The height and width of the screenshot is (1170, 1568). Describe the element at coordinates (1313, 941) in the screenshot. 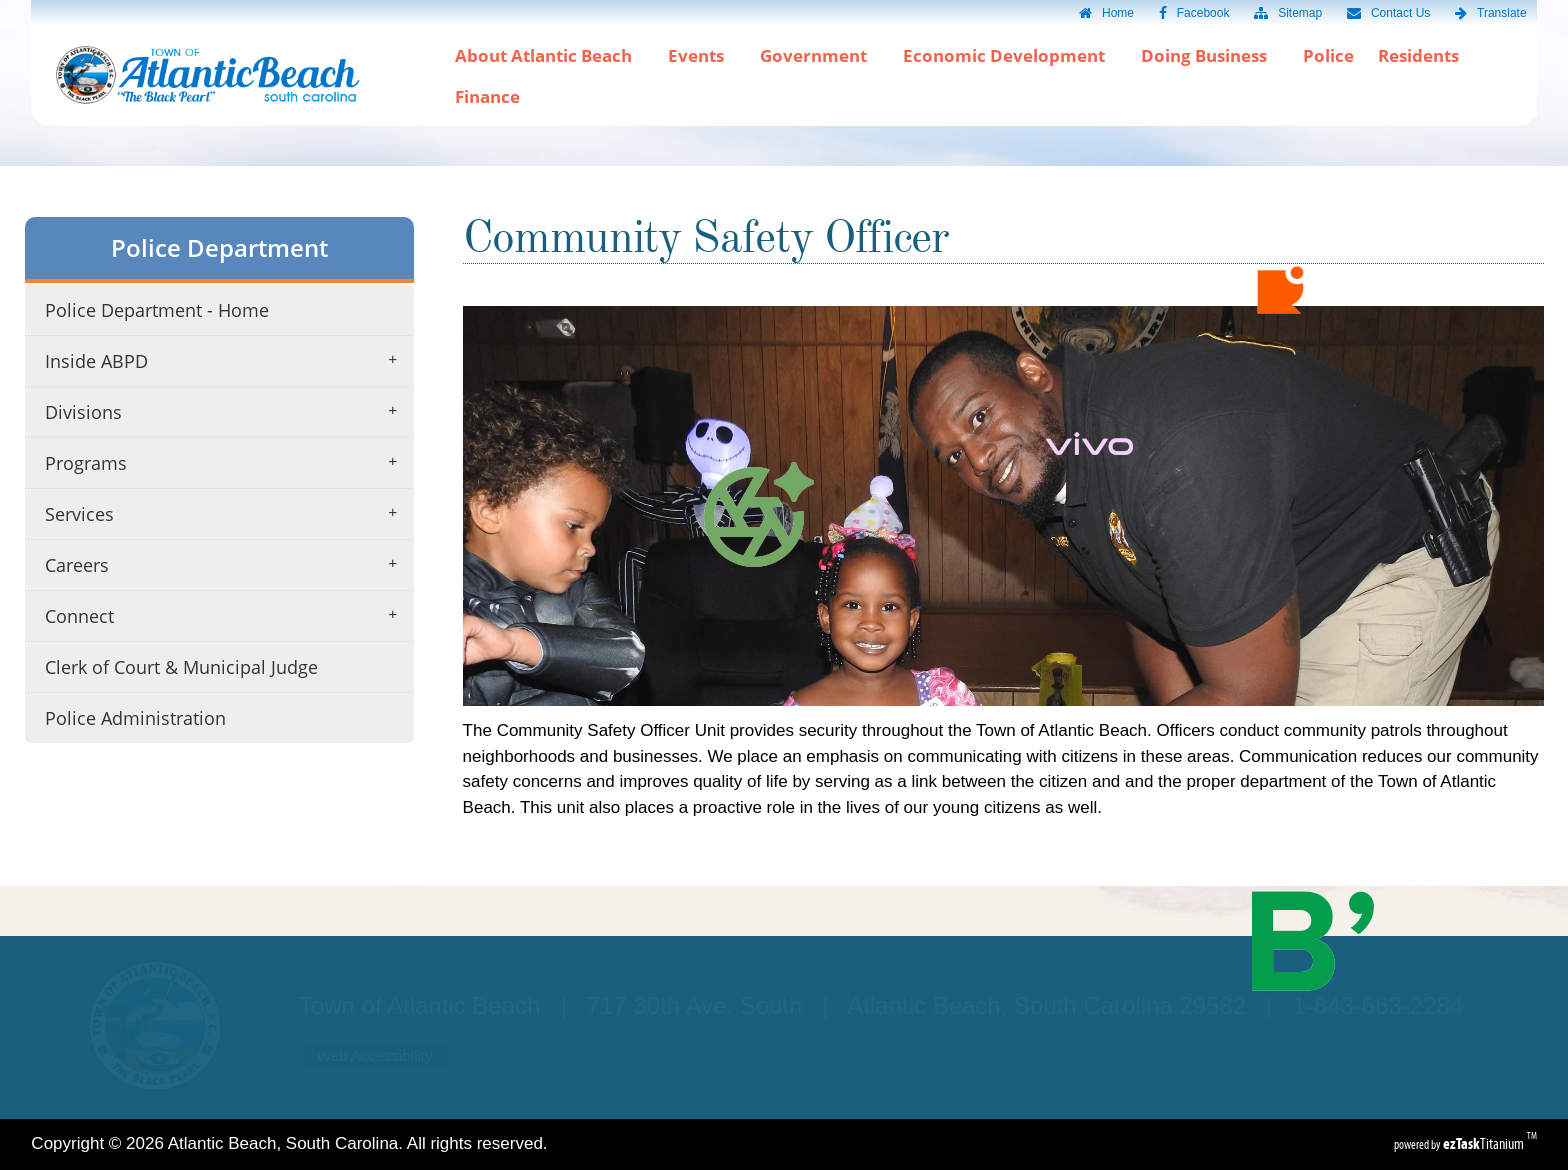

I see `open bloglovin app or website` at that location.